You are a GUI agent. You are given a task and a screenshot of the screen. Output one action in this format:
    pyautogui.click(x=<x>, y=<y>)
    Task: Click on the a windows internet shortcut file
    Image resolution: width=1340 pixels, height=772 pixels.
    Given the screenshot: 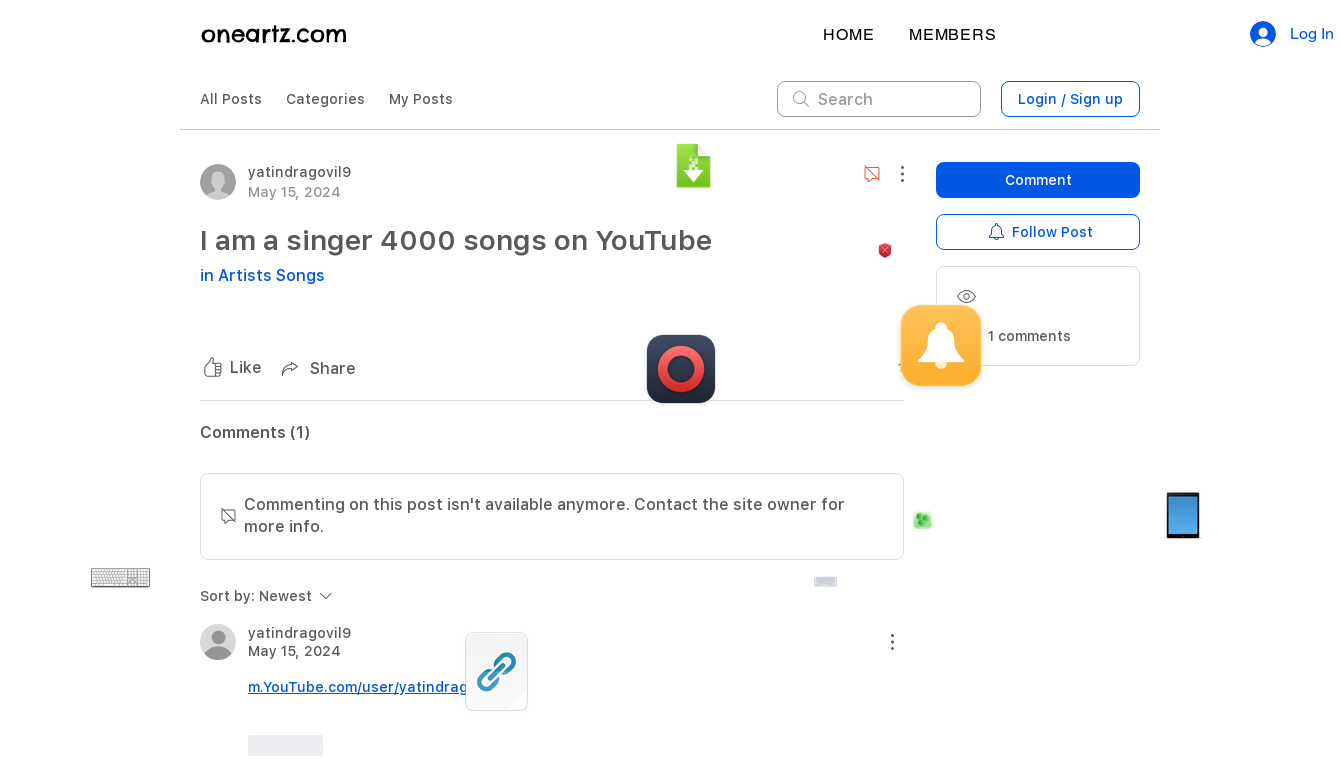 What is the action you would take?
    pyautogui.click(x=496, y=671)
    